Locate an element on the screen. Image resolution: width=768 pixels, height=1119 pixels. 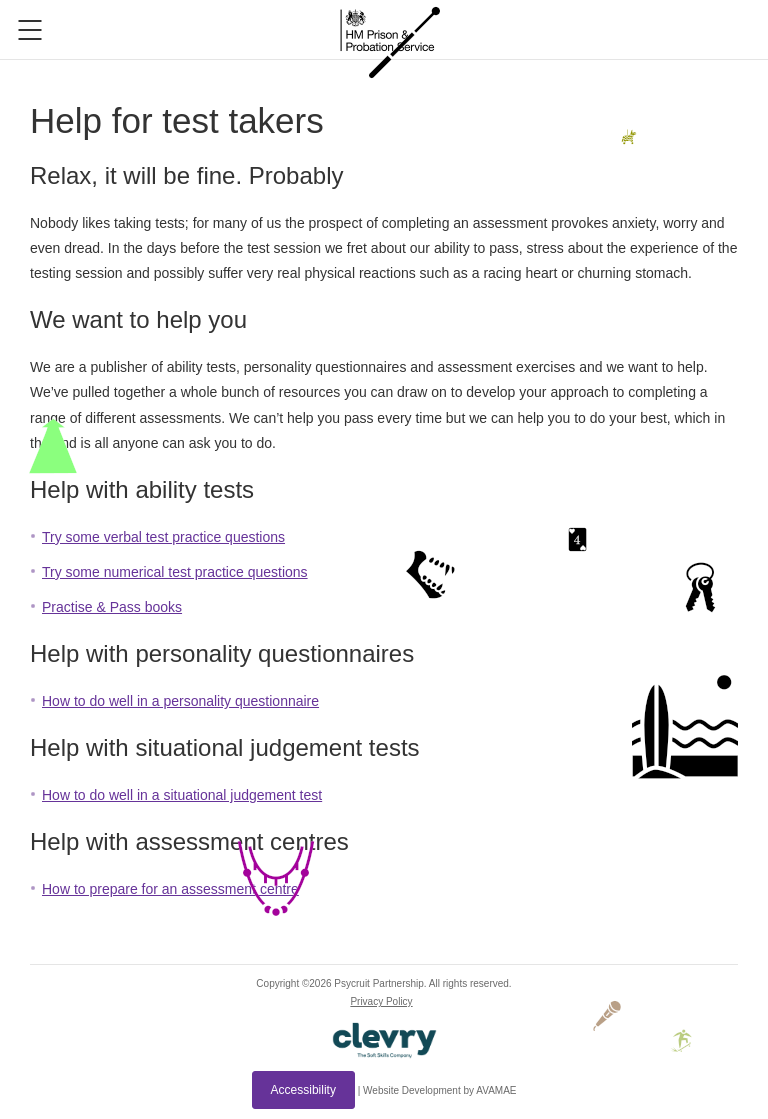
four of hearts playing card is located at coordinates (577, 539).